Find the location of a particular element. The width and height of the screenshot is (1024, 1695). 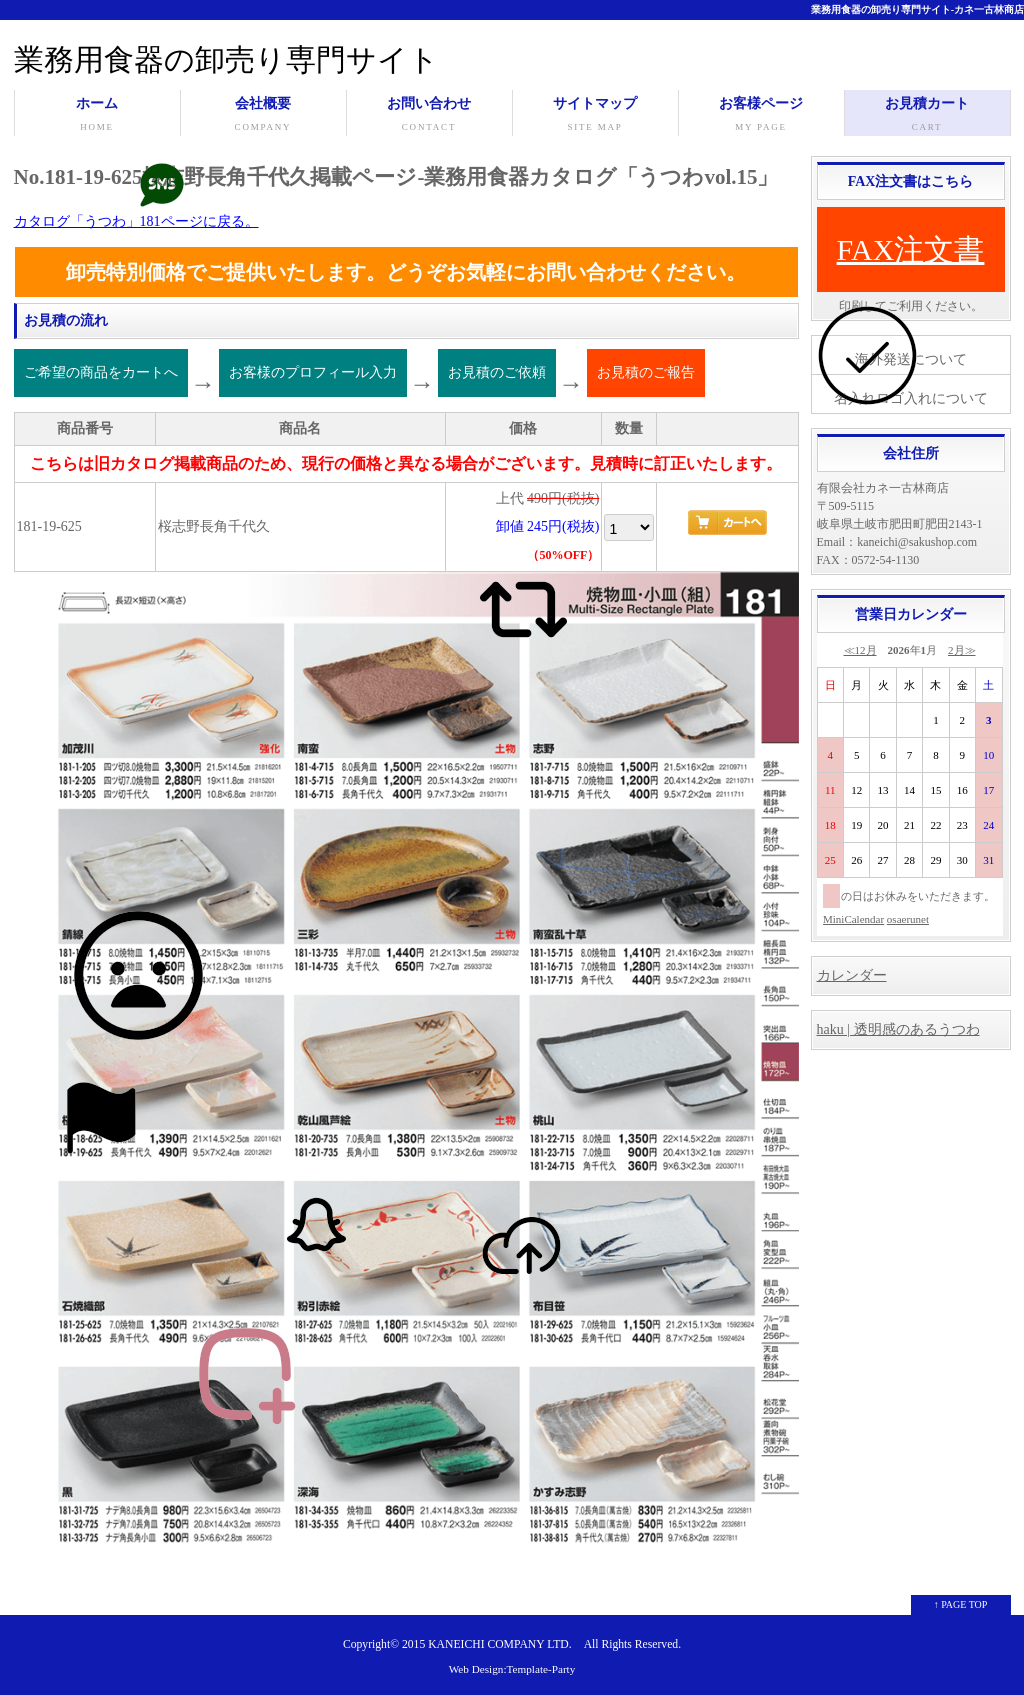

add a new item or create new content is located at coordinates (245, 1374).